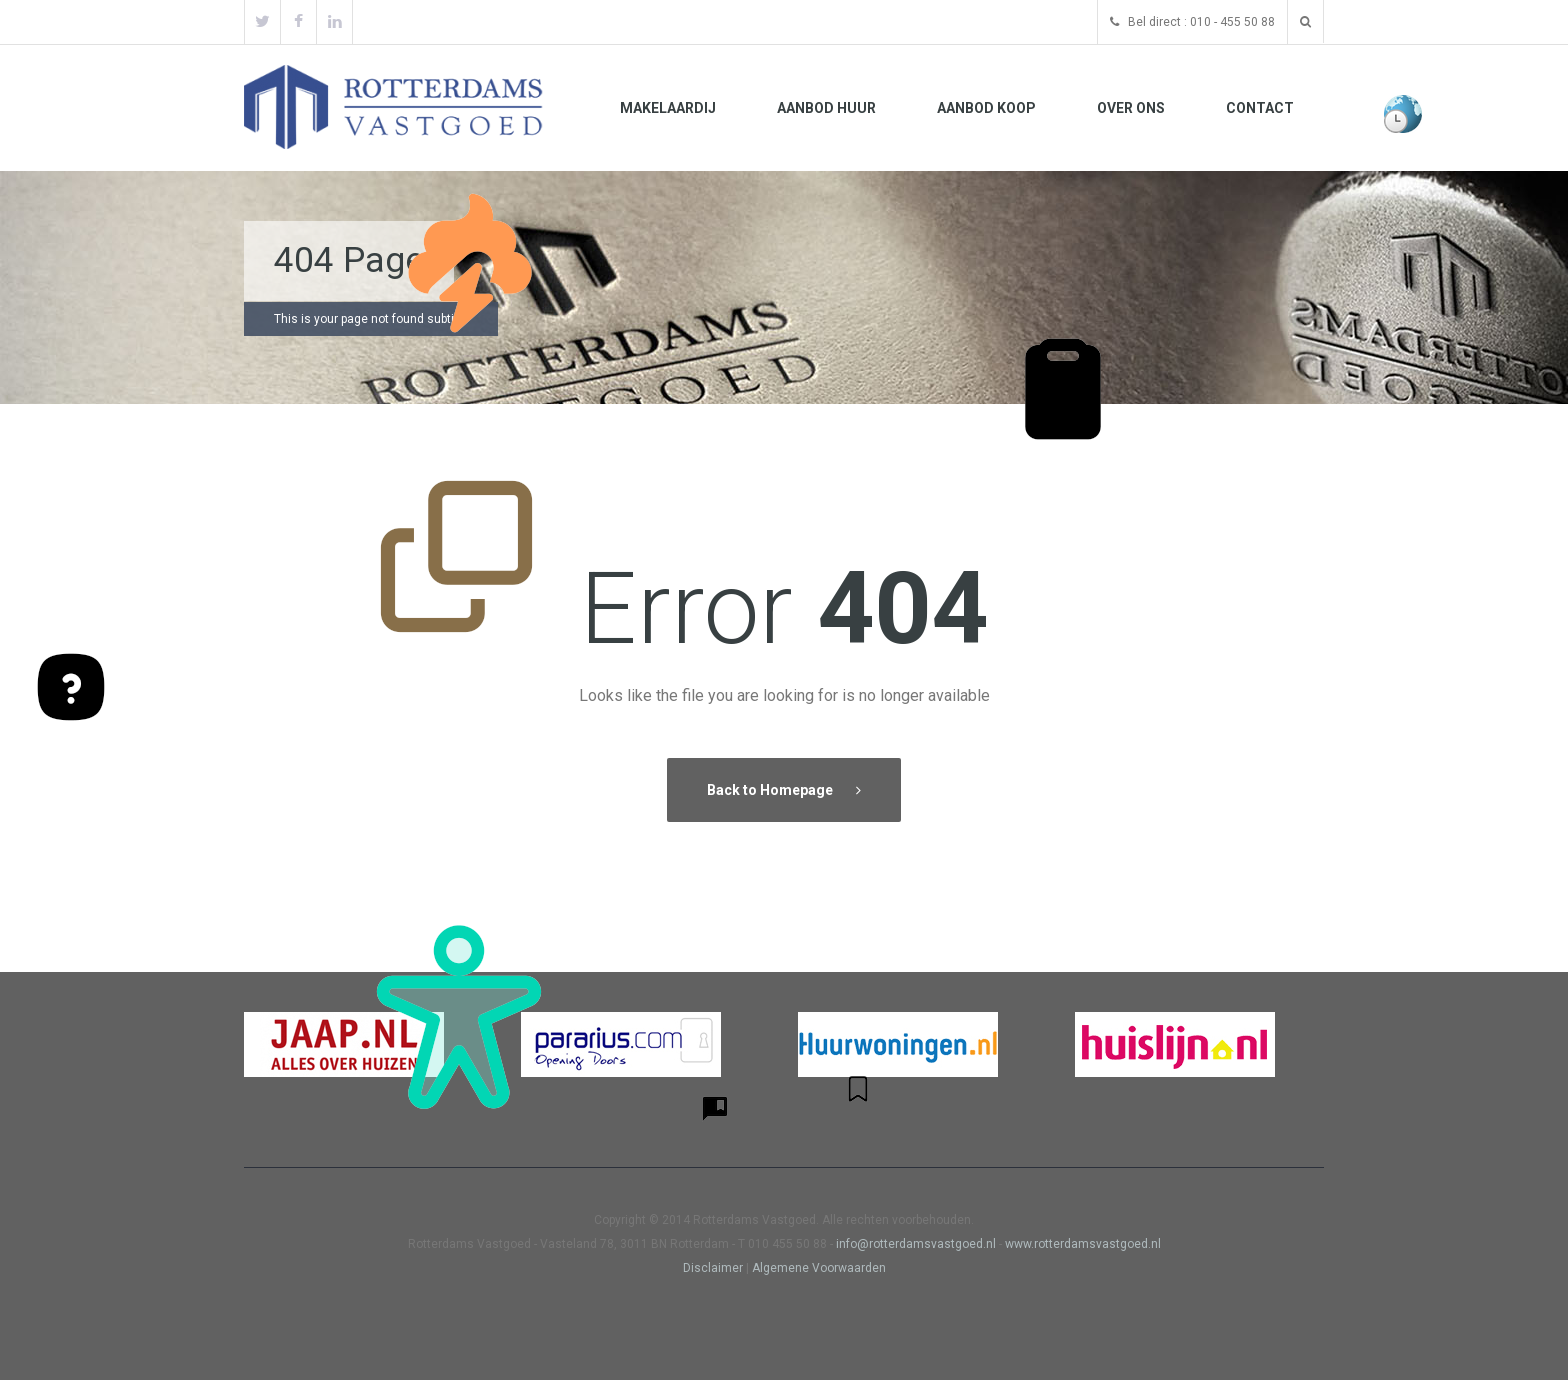 Image resolution: width=1568 pixels, height=1380 pixels. What do you see at coordinates (715, 1109) in the screenshot?
I see `access saved comments or notes` at bounding box center [715, 1109].